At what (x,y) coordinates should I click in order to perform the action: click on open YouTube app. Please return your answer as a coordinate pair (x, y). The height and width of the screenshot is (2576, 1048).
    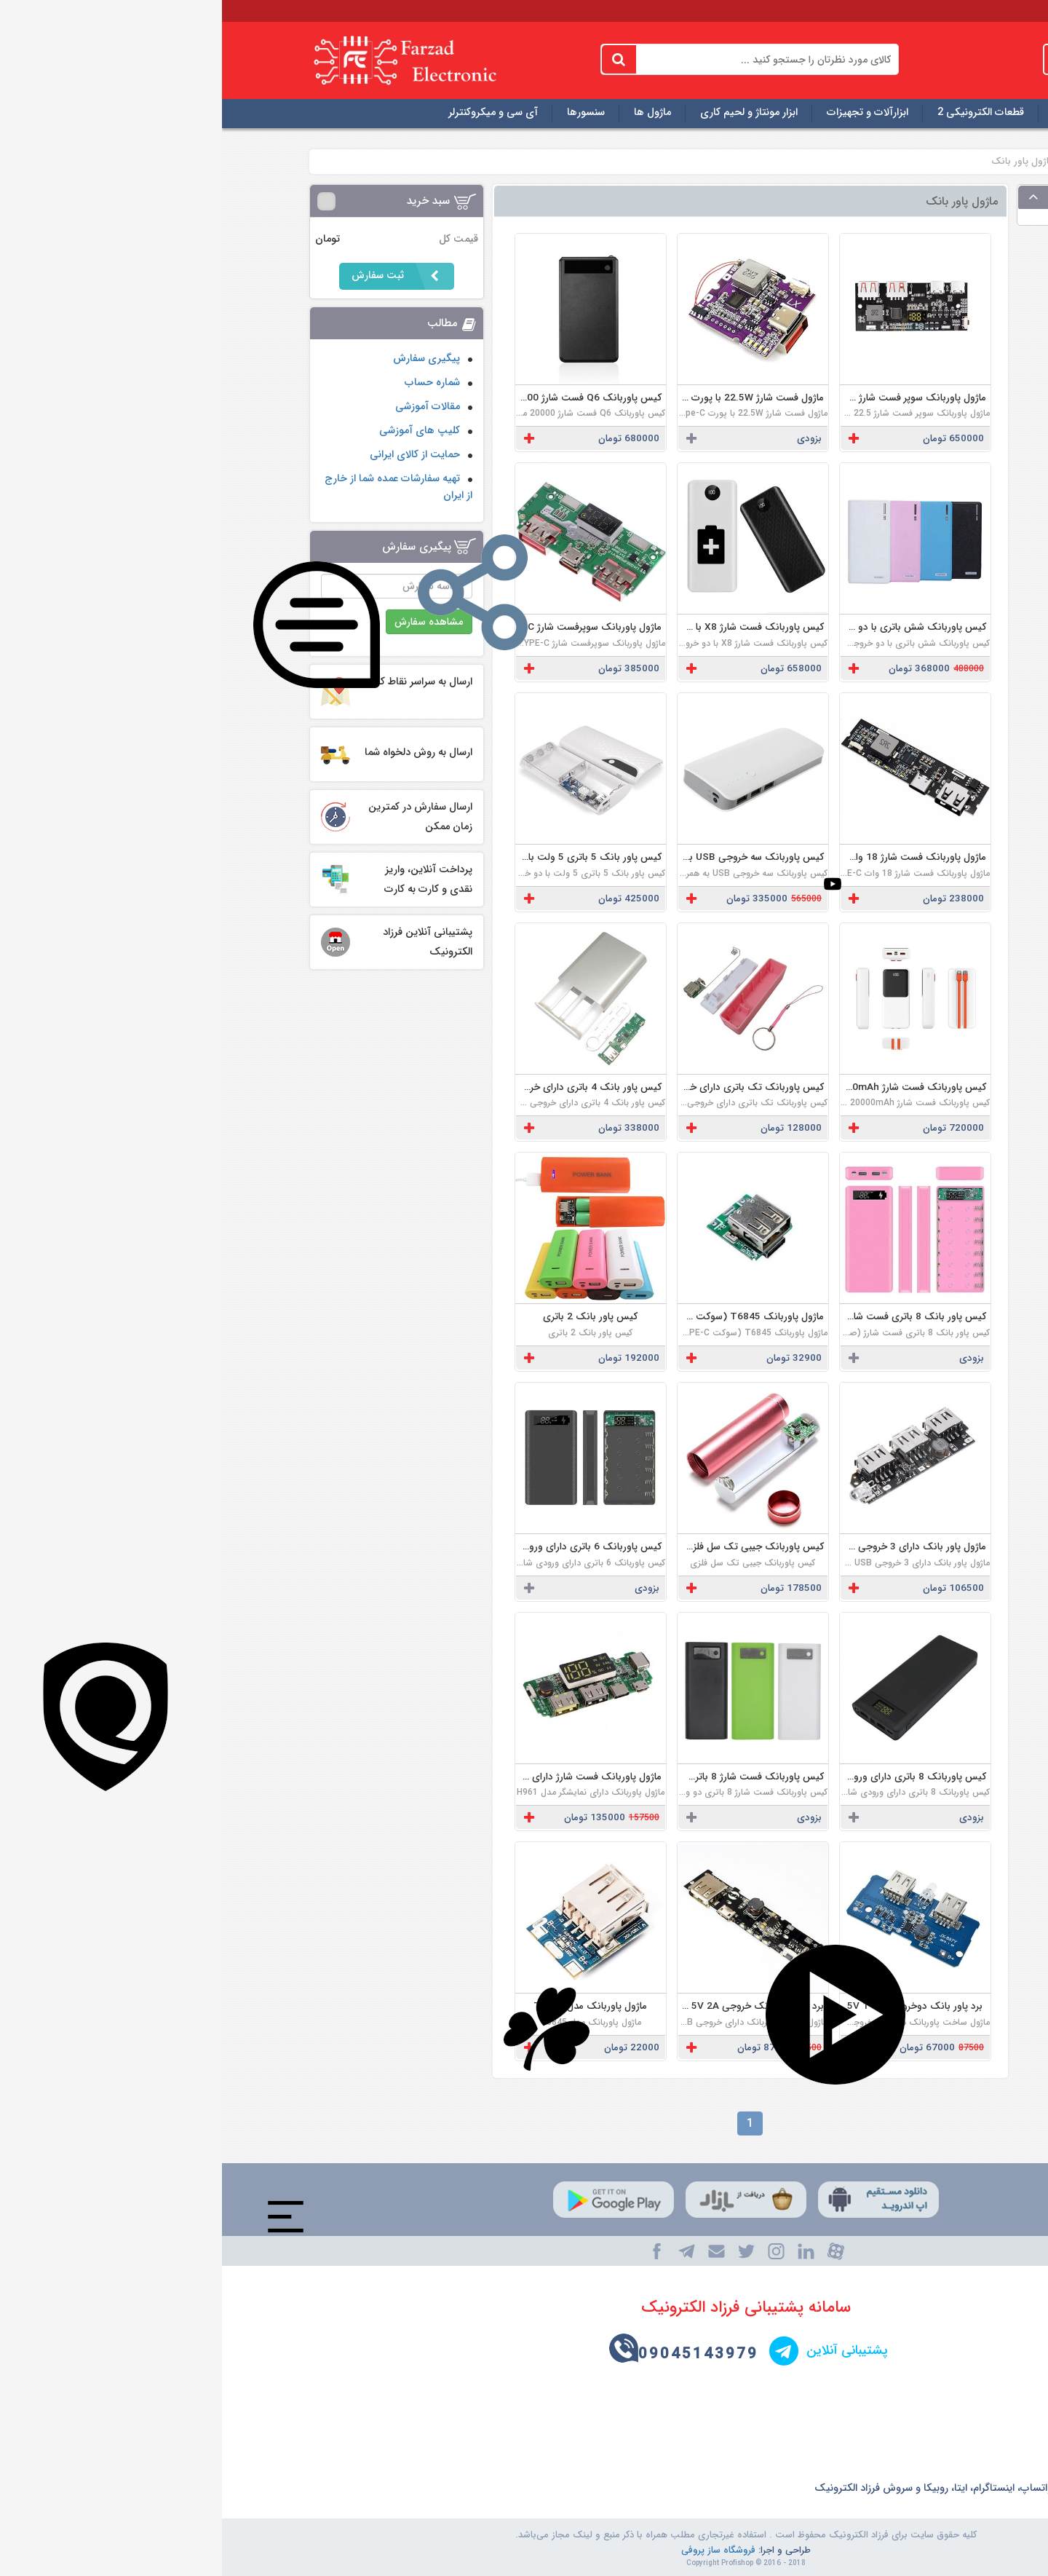
    Looking at the image, I should click on (833, 884).